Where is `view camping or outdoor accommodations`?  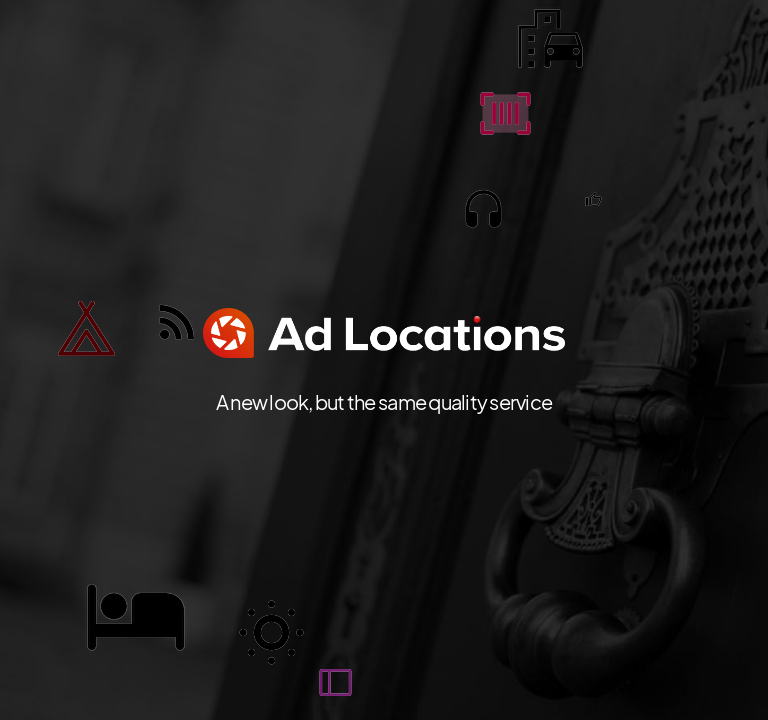
view camping or outdoor accommodations is located at coordinates (86, 331).